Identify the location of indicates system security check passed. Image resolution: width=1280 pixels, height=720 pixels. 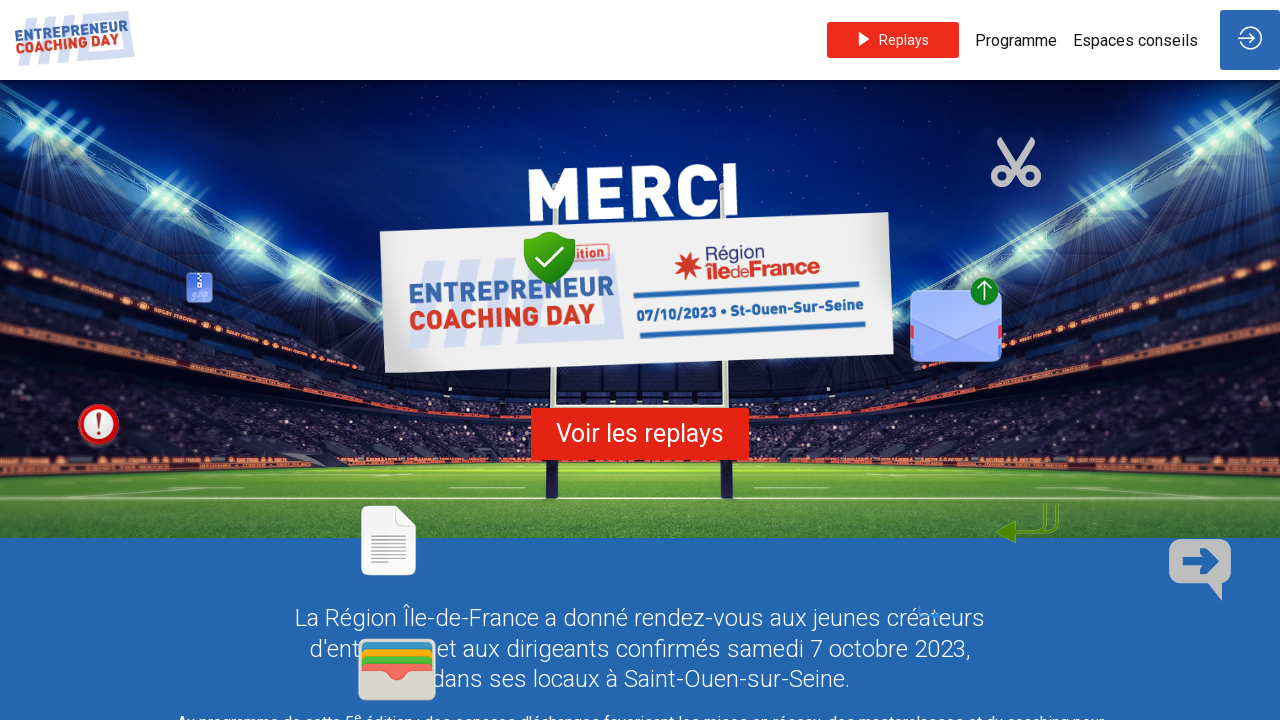
(549, 258).